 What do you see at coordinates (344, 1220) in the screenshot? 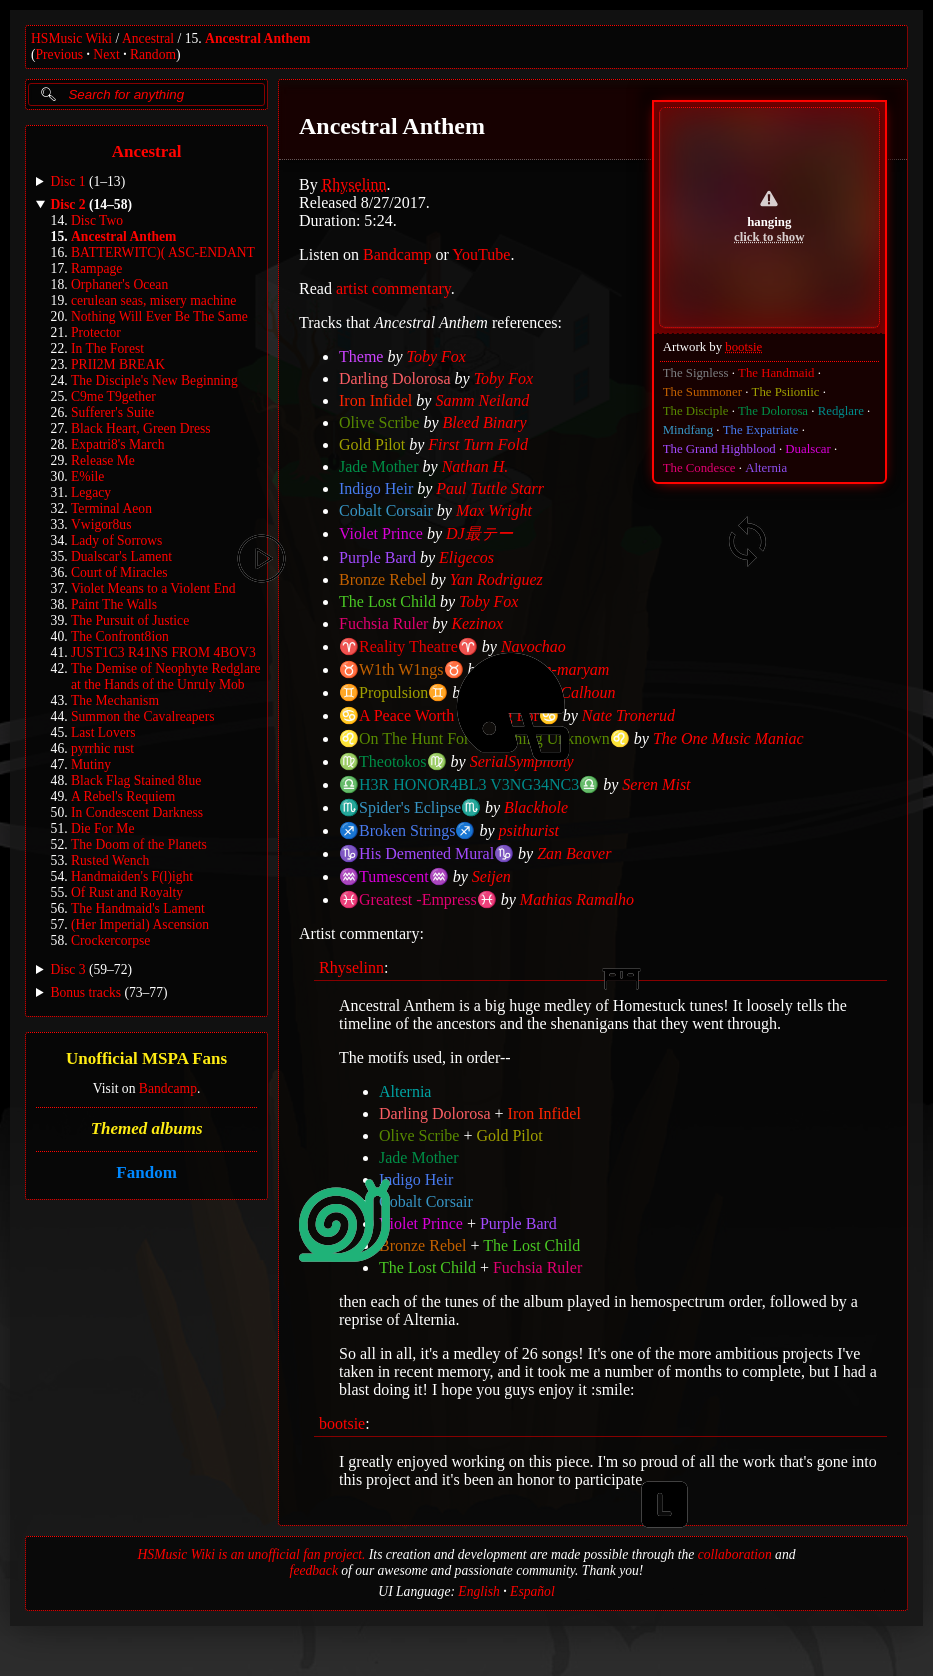
I see `indicates slow loading or processing speed` at bounding box center [344, 1220].